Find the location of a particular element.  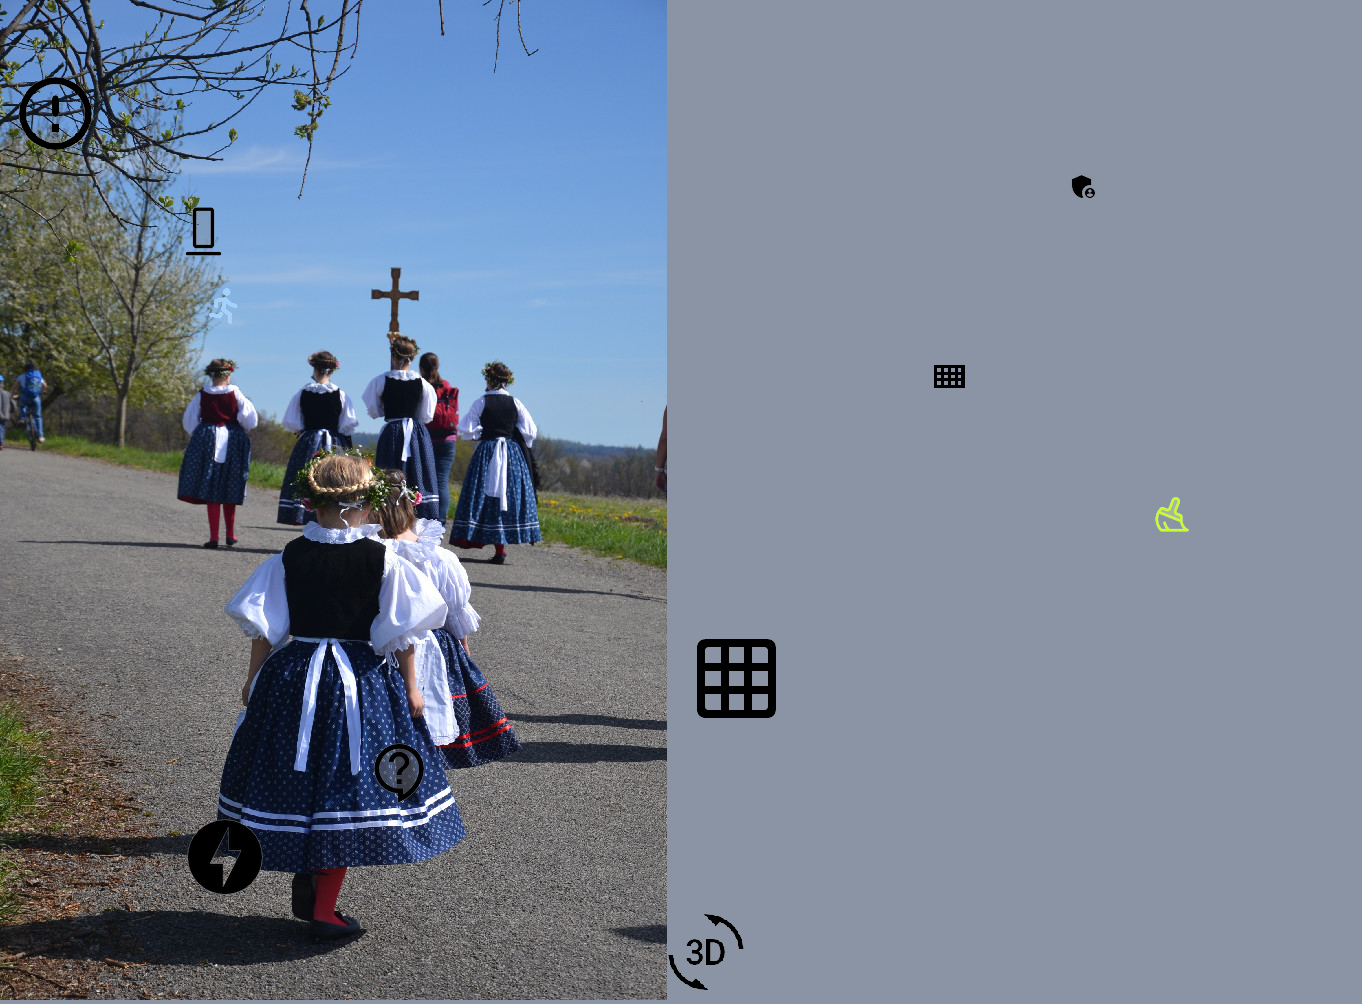

switch to comfortable grid view is located at coordinates (948, 376).